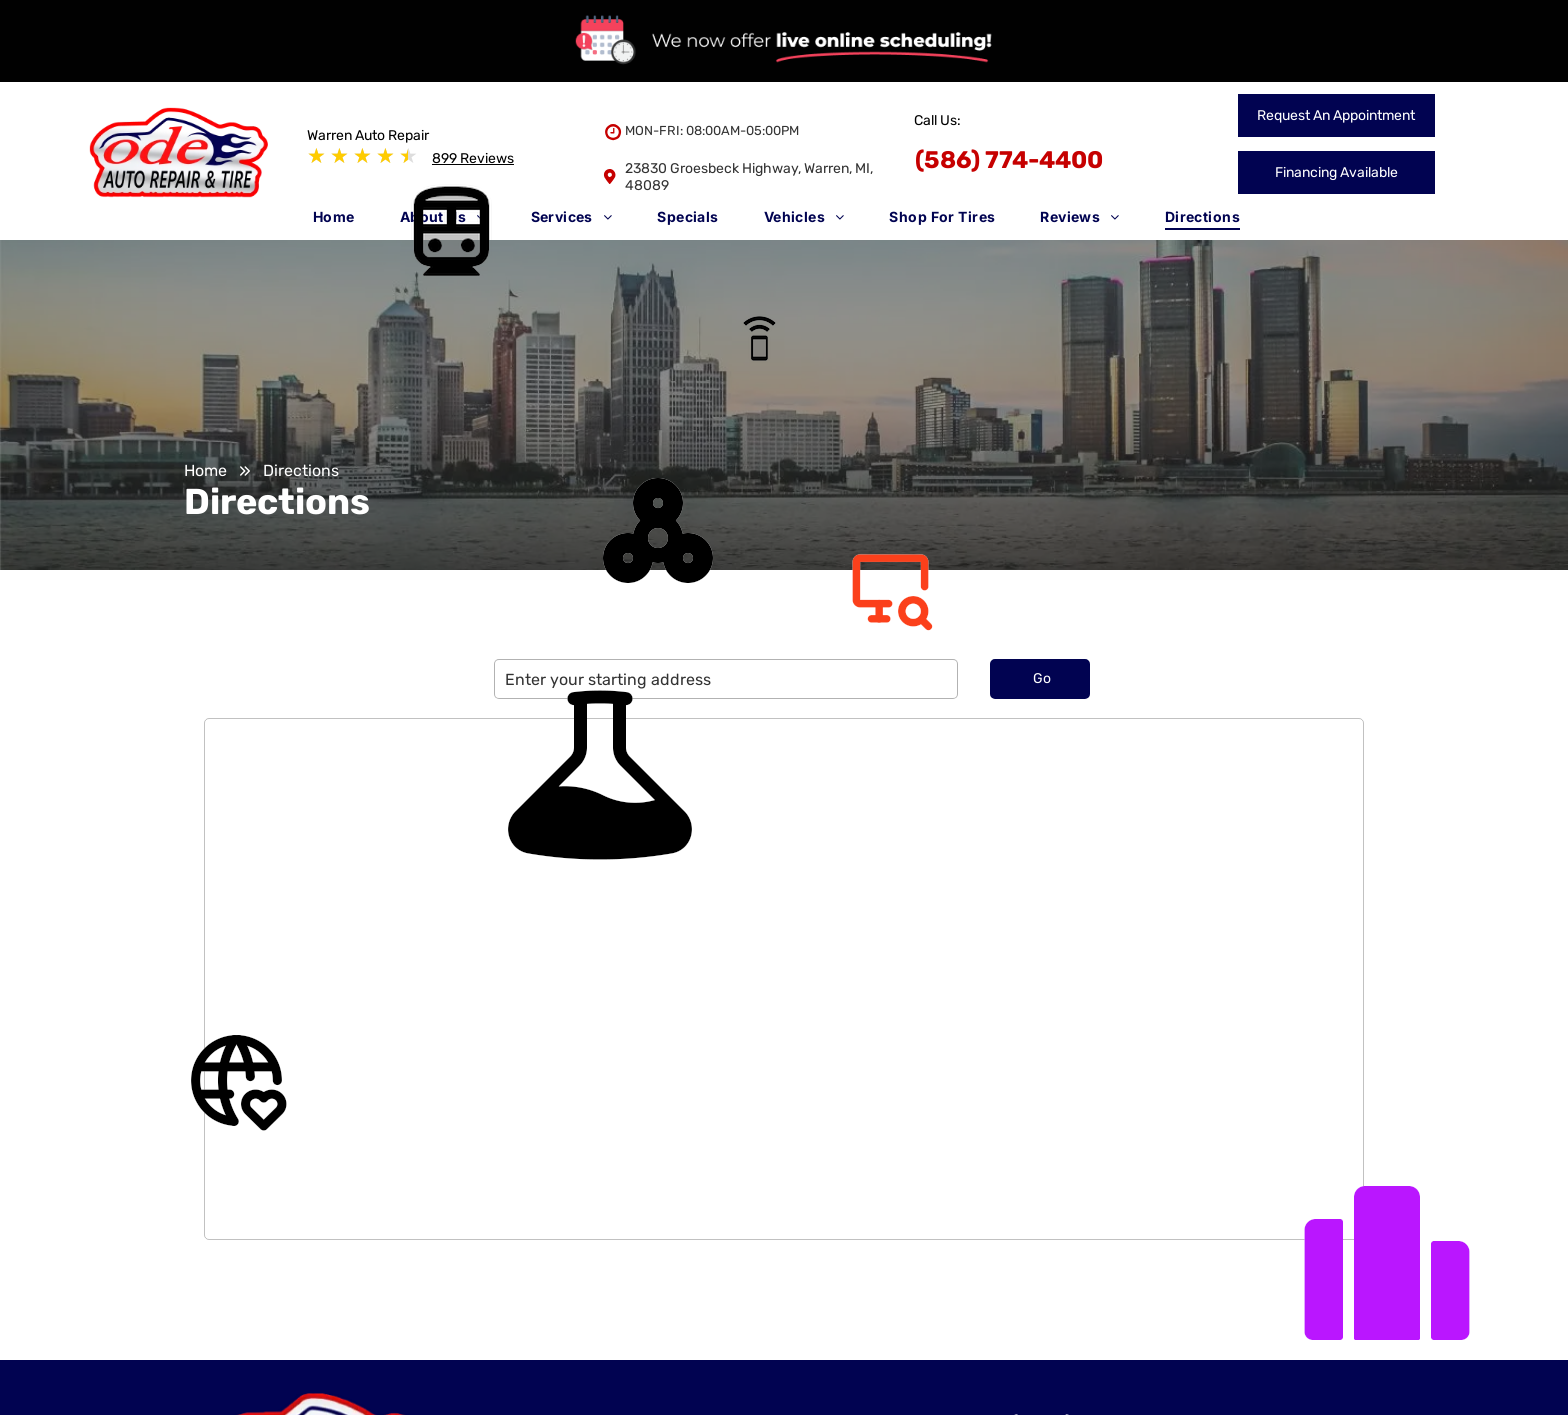 The height and width of the screenshot is (1415, 1568). I want to click on get public transit directions, so click(451, 233).